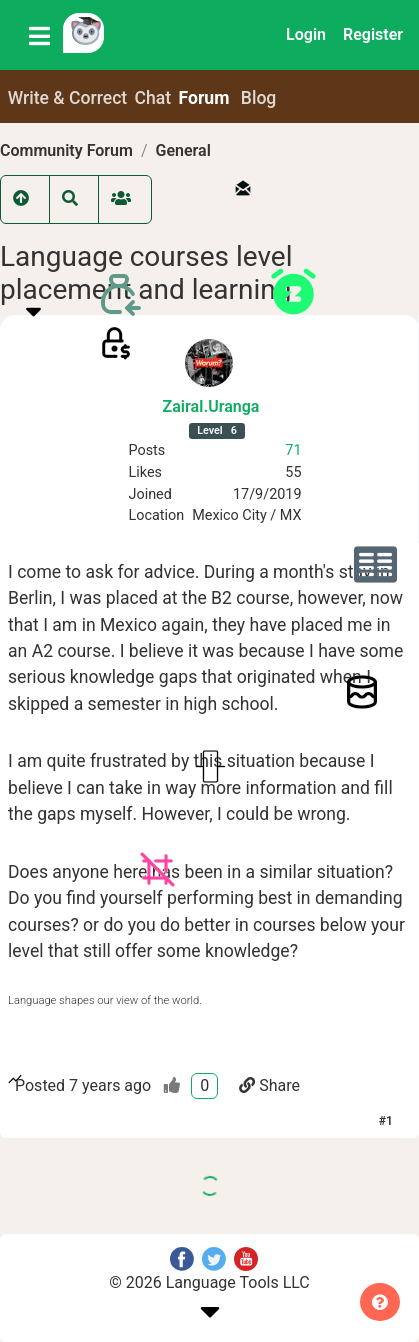  I want to click on switch to multi-column text layout, so click(375, 564).